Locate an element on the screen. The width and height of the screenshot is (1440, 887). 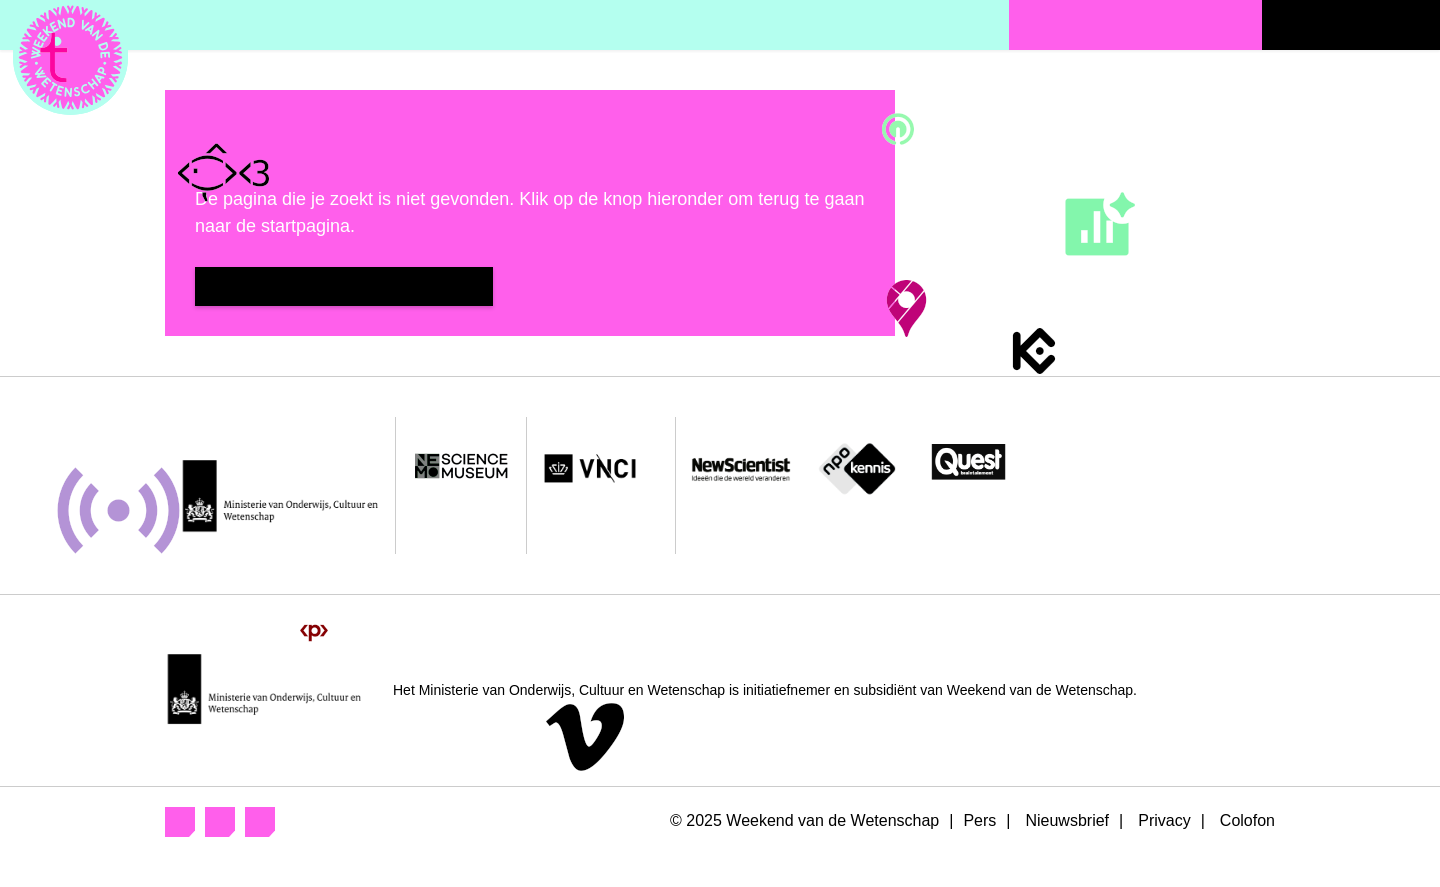
open fish shell terminal application is located at coordinates (223, 172).